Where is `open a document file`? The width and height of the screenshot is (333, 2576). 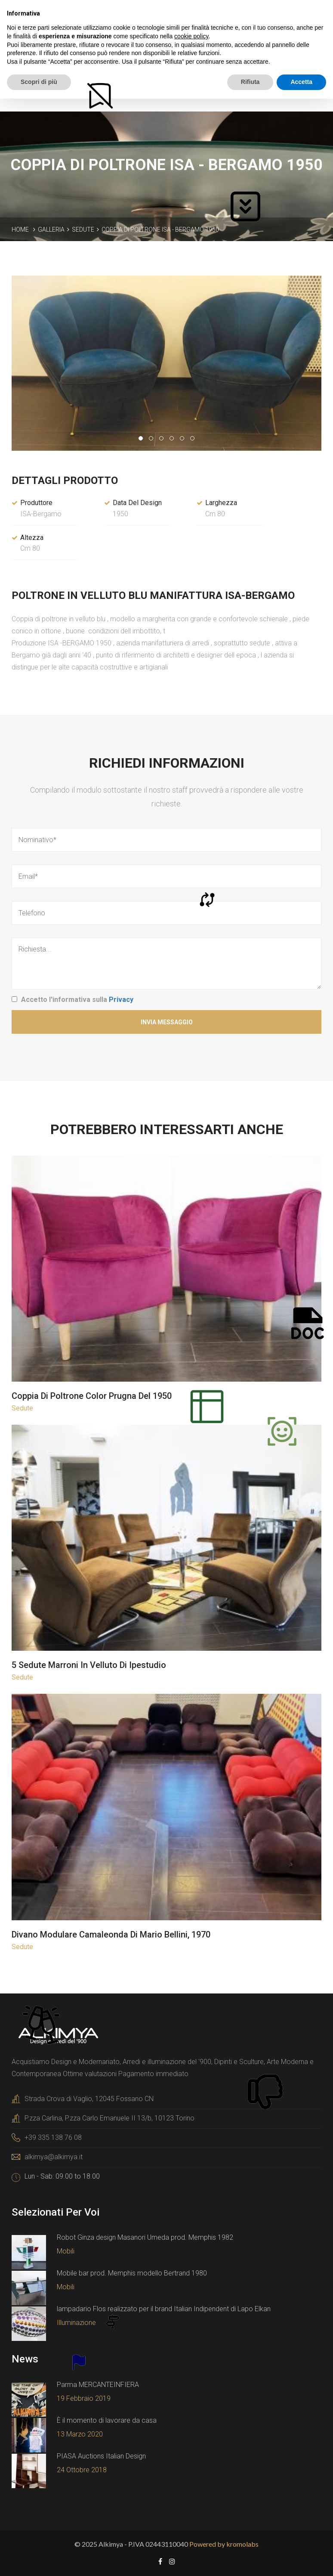
open a document file is located at coordinates (308, 1324).